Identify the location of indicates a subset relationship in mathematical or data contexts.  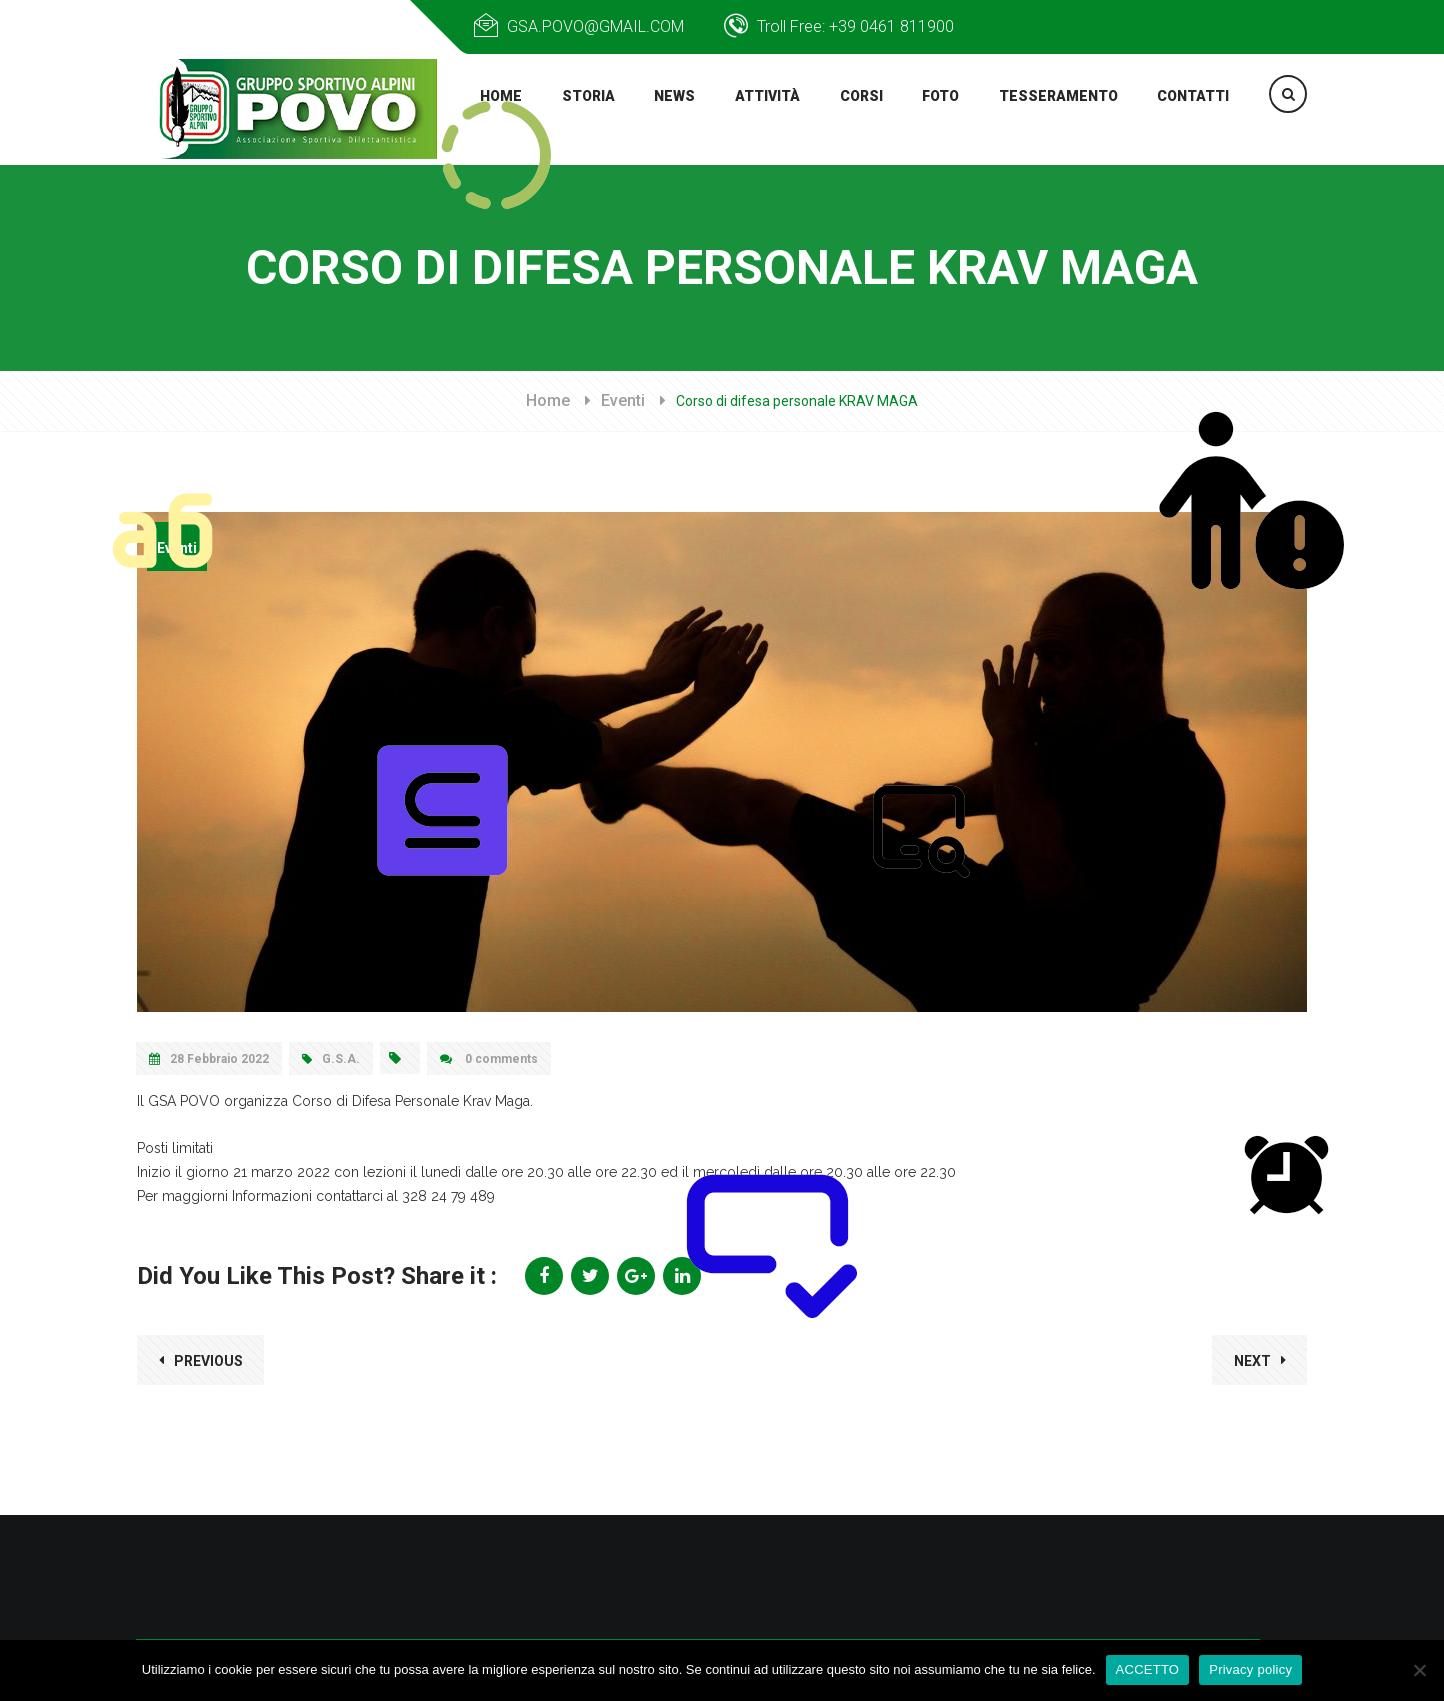
(442, 810).